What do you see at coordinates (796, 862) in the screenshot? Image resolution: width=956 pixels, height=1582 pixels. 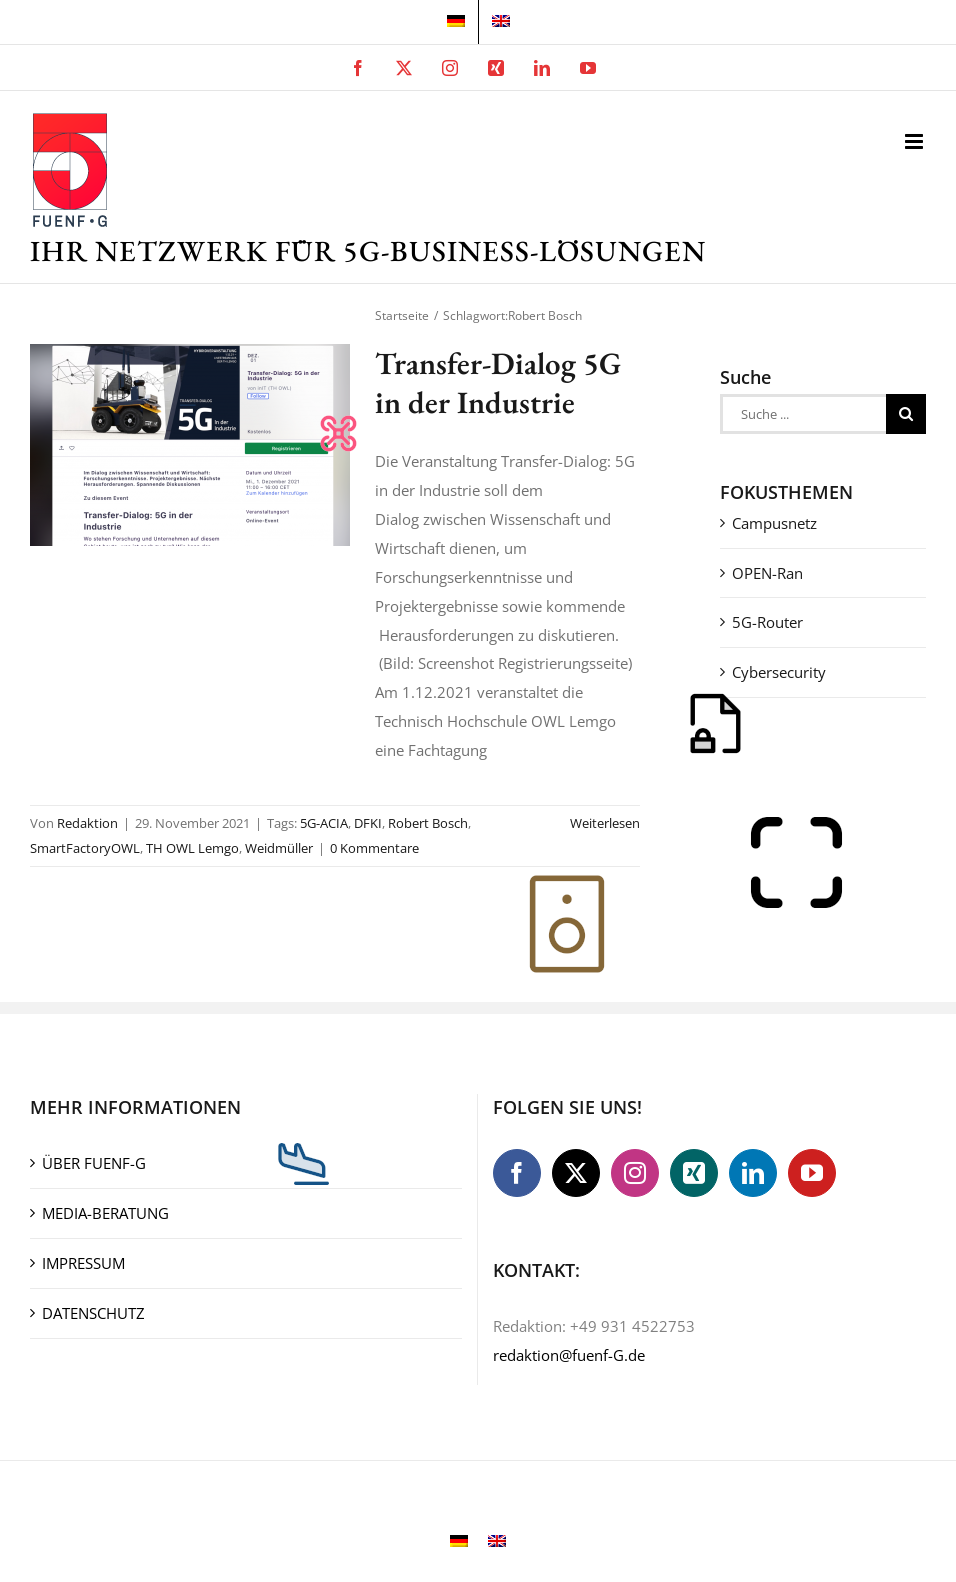 I see `scan a QR code or barcode` at bounding box center [796, 862].